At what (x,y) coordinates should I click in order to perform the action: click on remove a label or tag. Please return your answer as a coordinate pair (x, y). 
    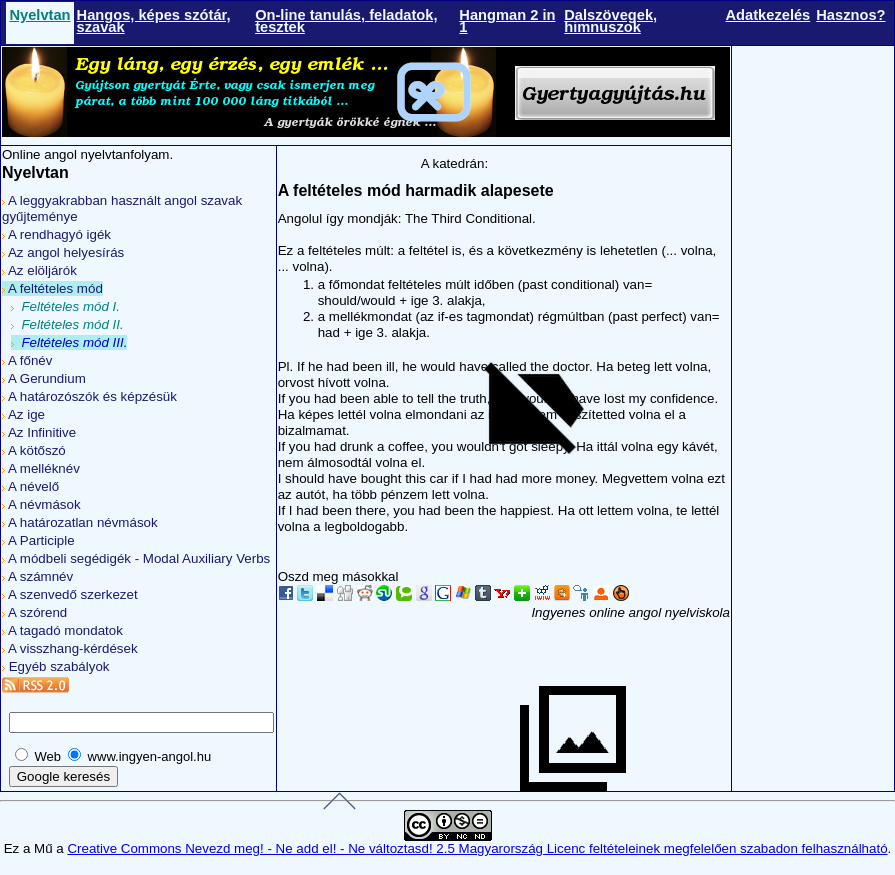
    Looking at the image, I should click on (534, 409).